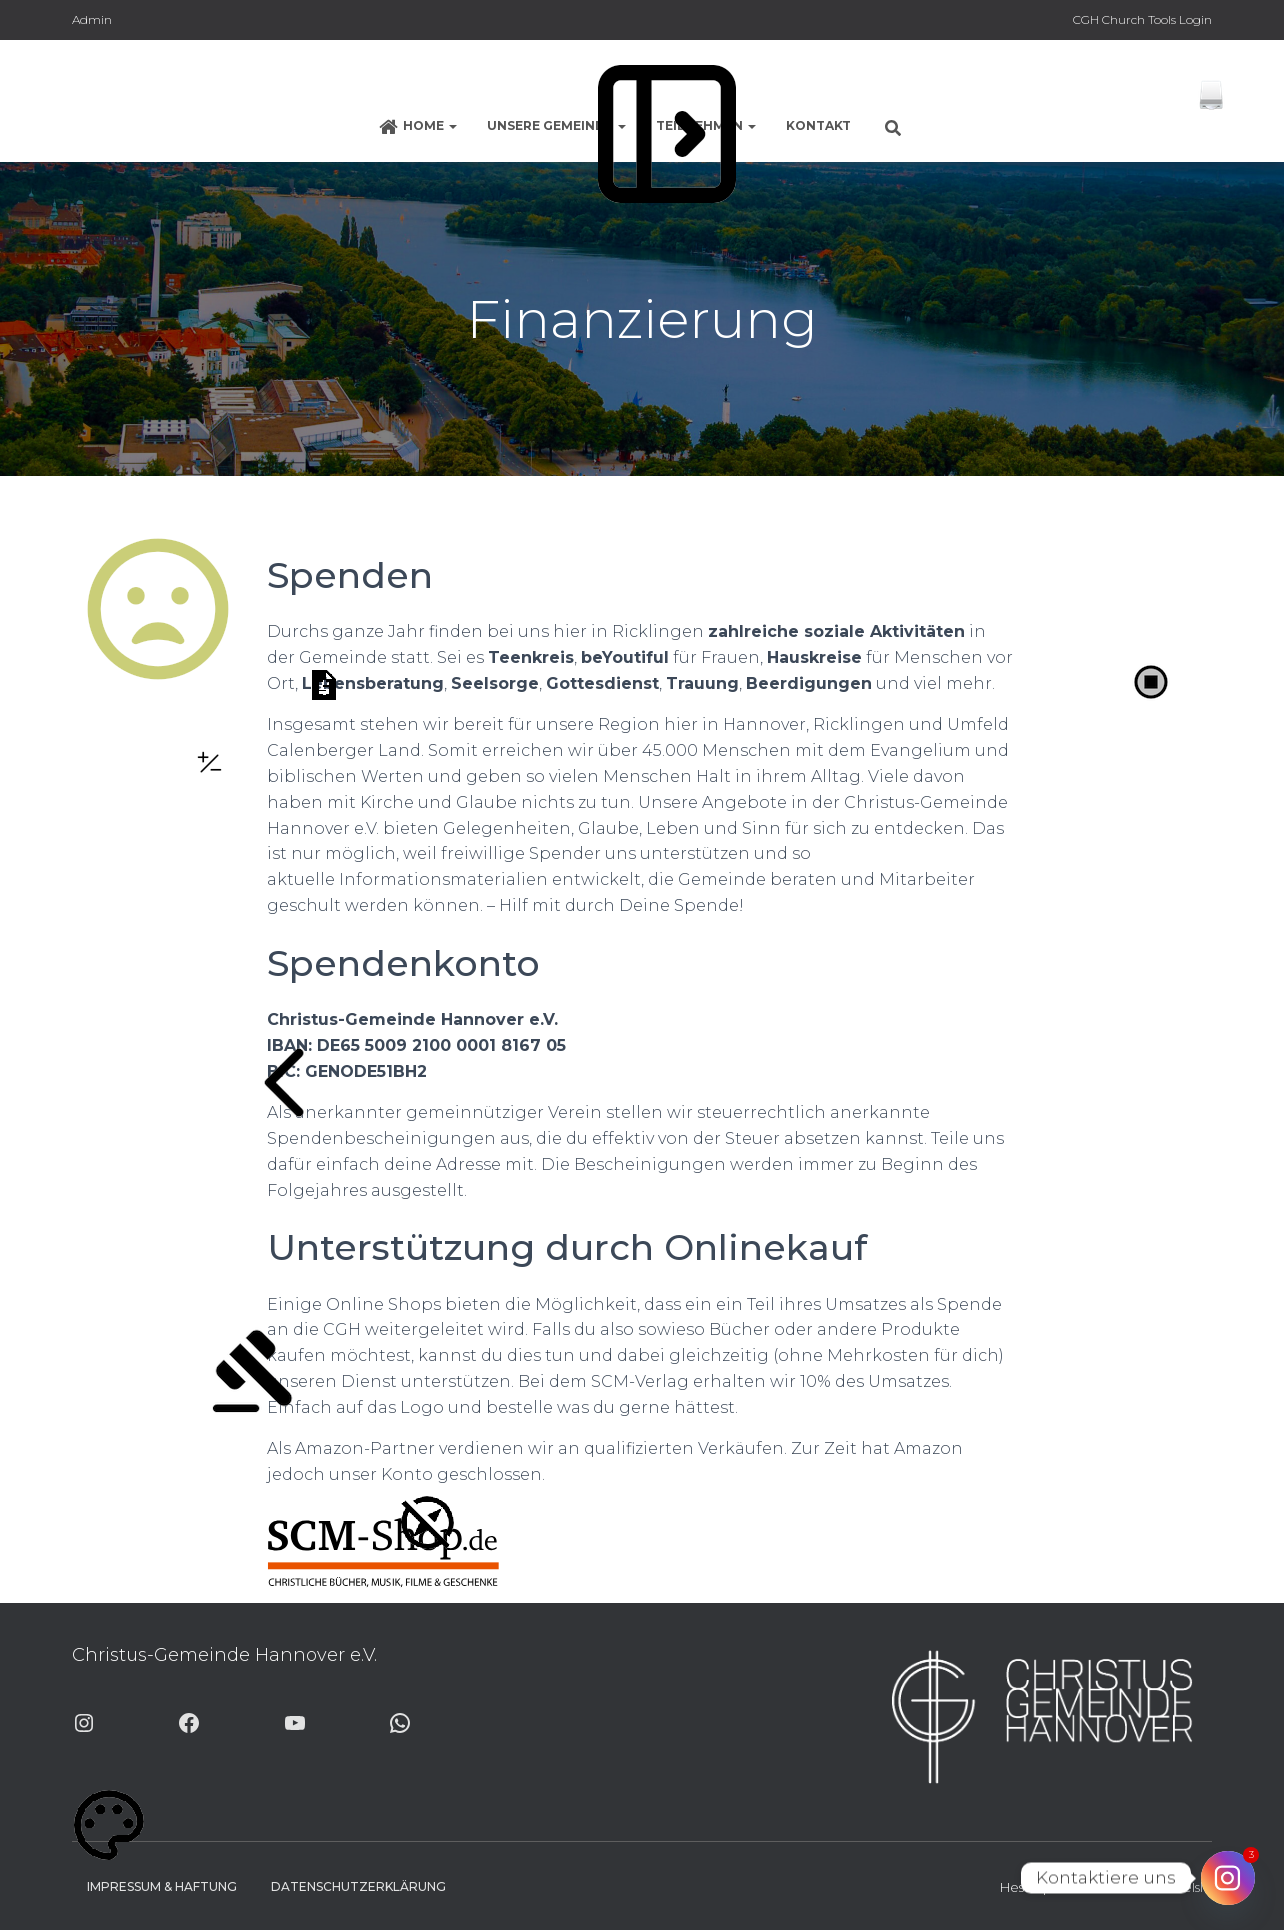  Describe the element at coordinates (667, 134) in the screenshot. I see `expand the left sidebar` at that location.